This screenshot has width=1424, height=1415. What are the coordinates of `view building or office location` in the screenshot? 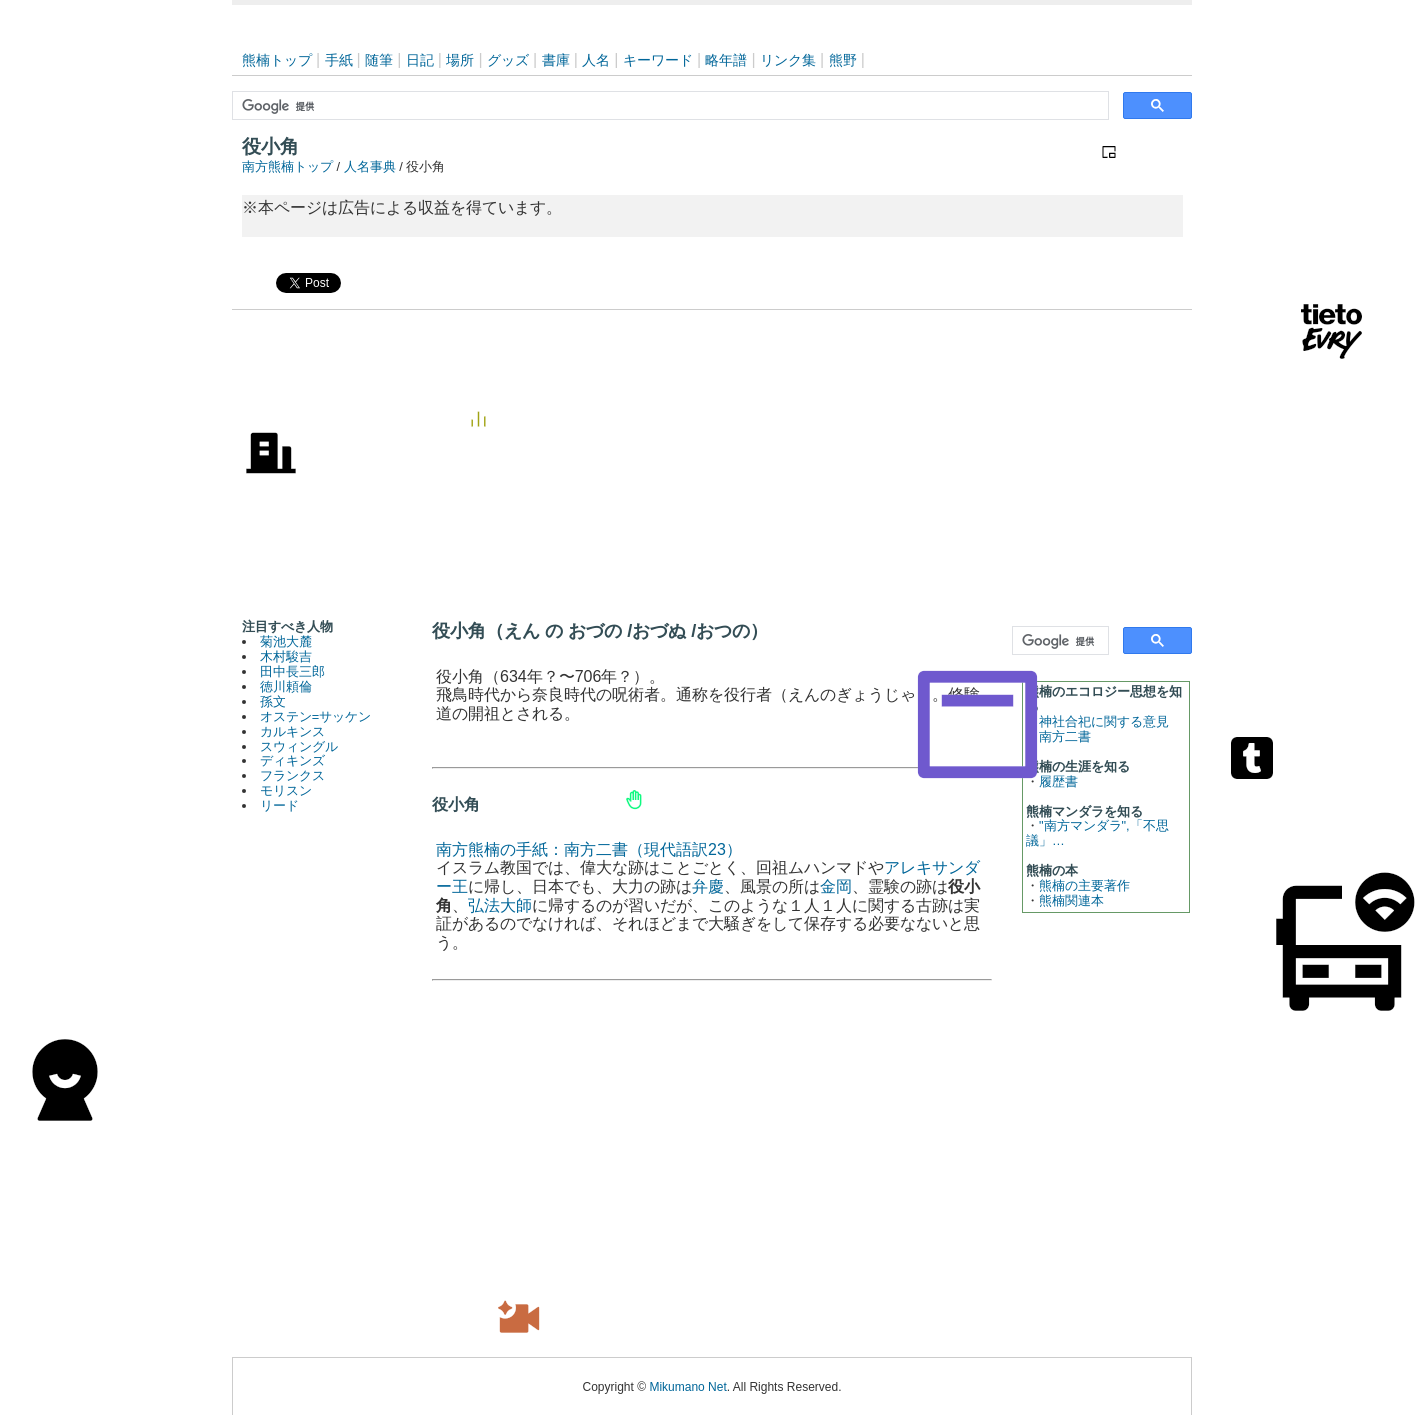 It's located at (271, 453).